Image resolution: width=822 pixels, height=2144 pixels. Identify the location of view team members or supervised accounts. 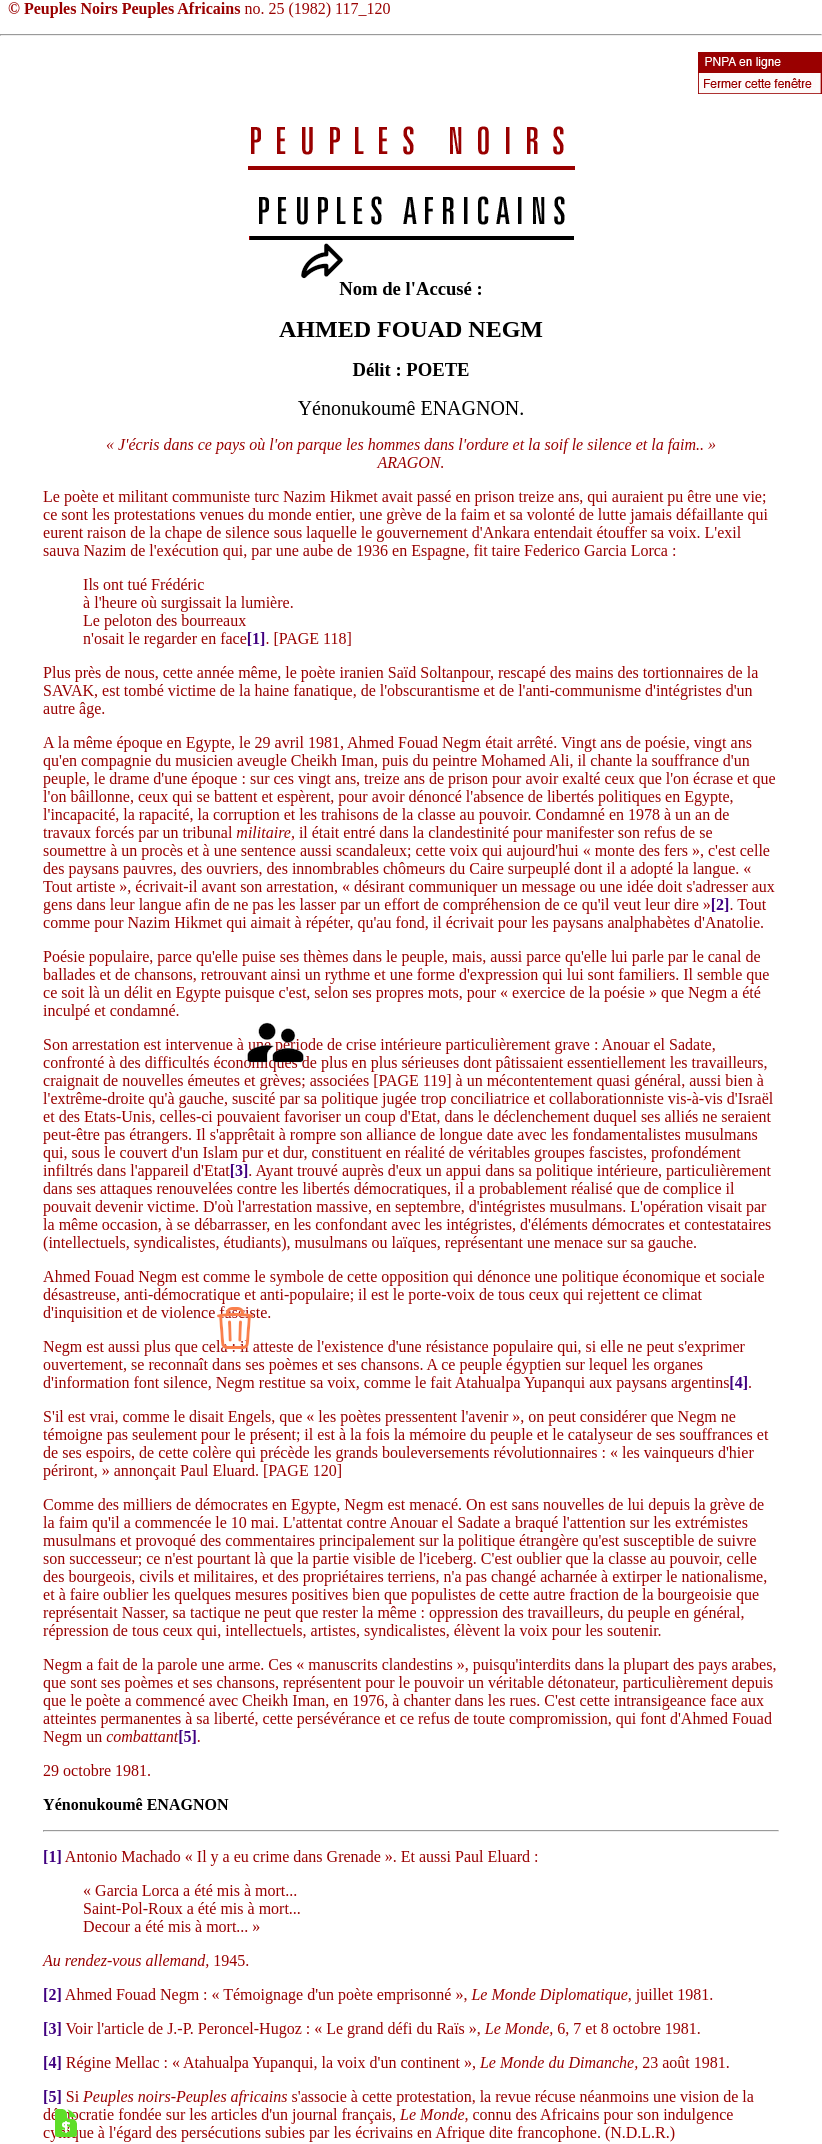
(275, 1042).